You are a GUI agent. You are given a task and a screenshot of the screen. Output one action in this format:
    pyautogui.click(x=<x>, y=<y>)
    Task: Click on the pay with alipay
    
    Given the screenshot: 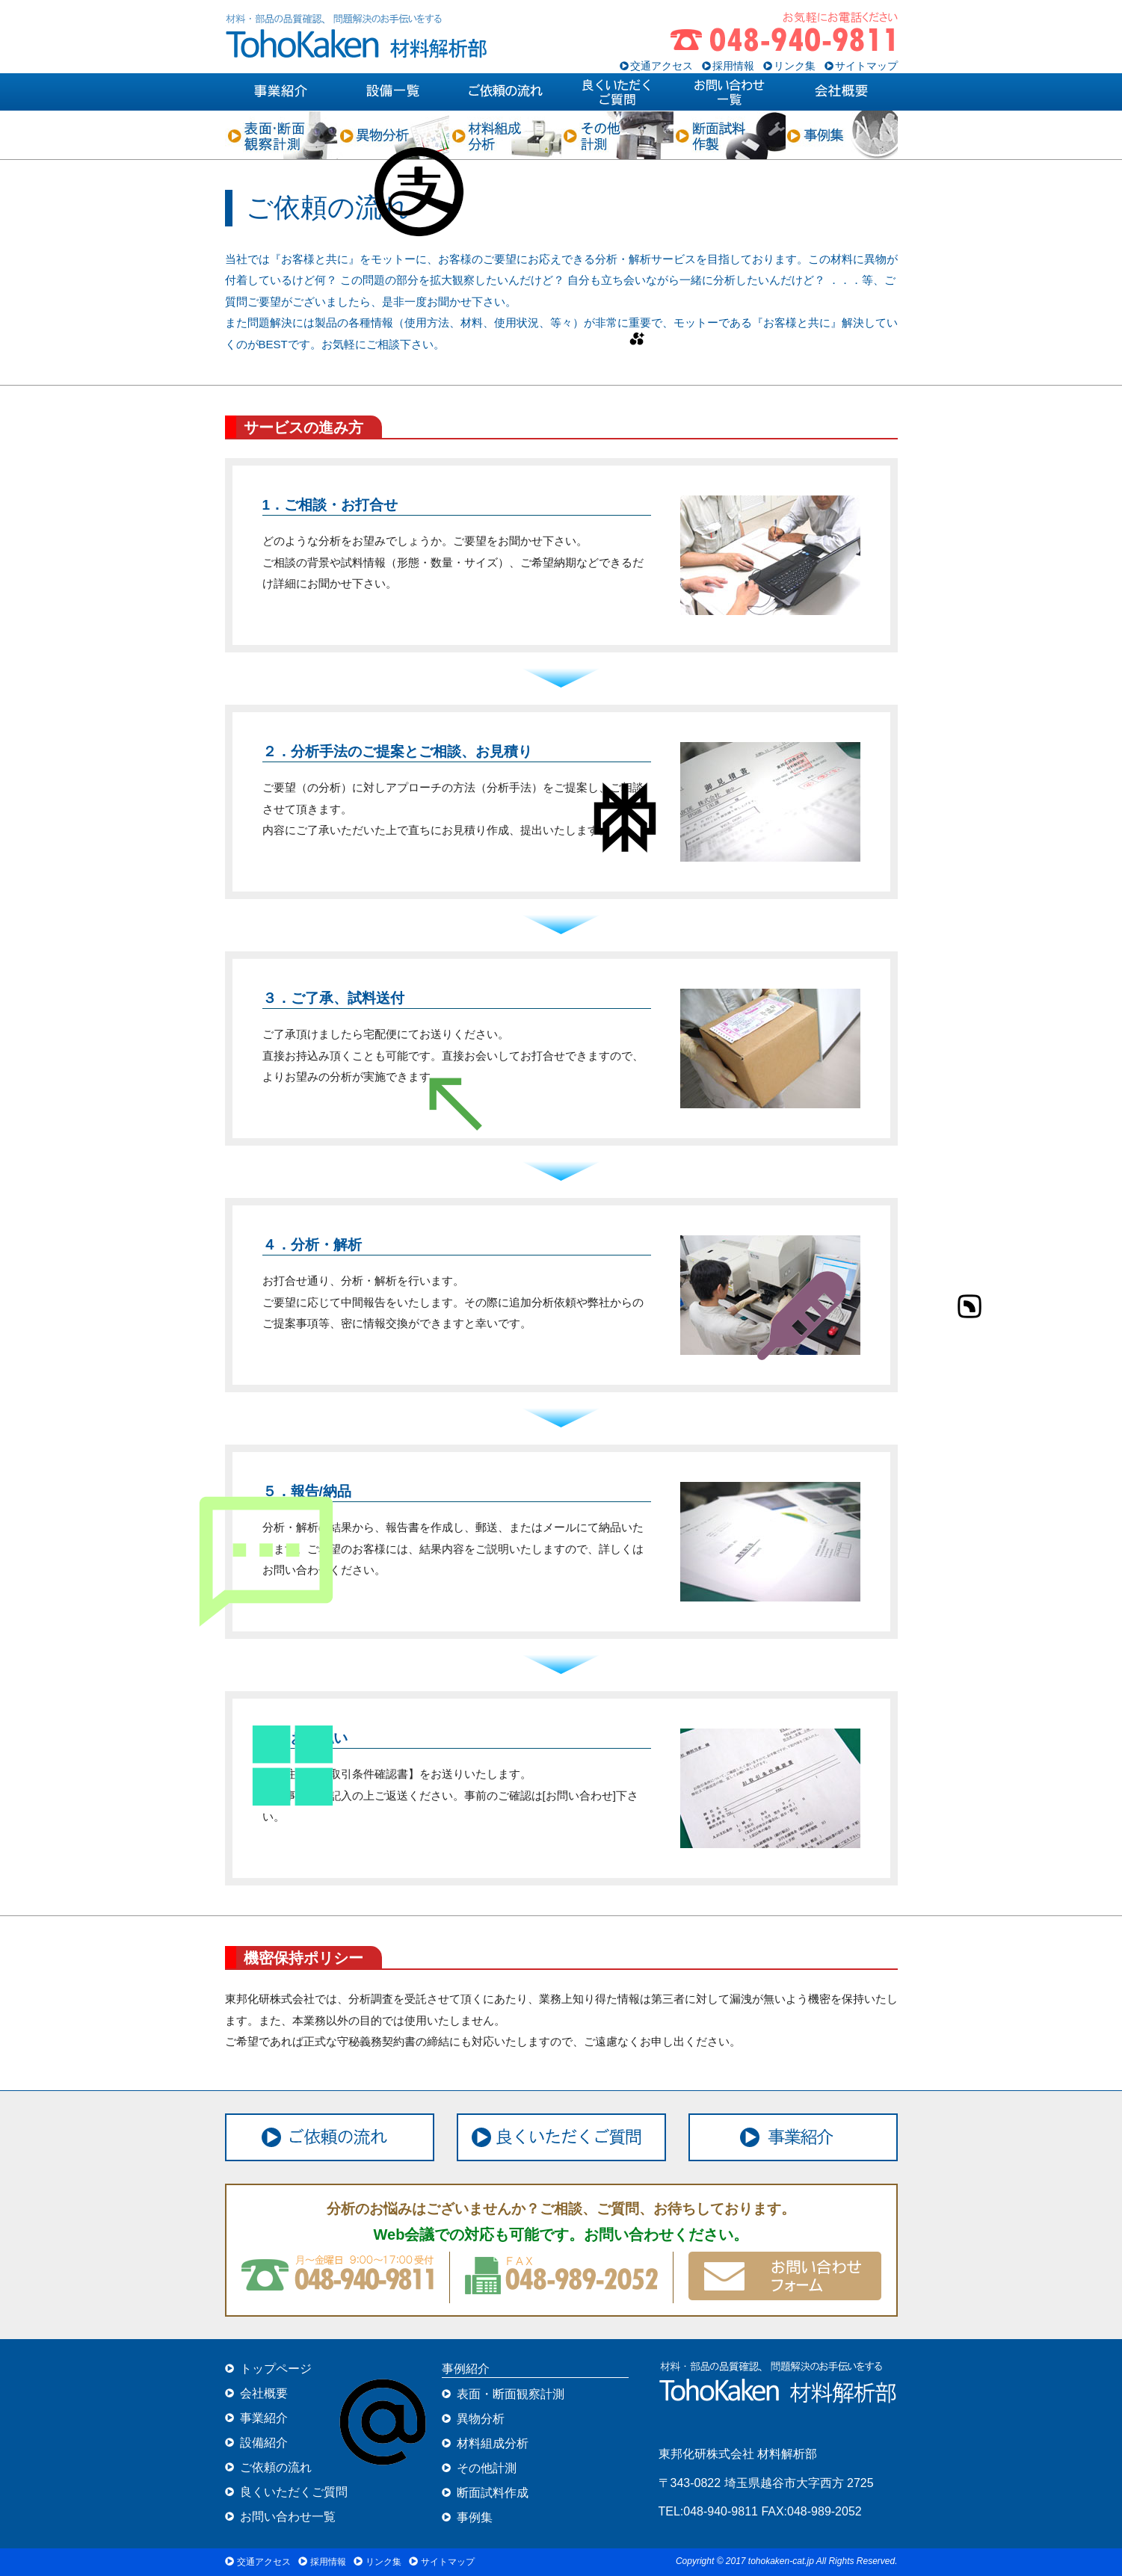 What is the action you would take?
    pyautogui.click(x=419, y=191)
    